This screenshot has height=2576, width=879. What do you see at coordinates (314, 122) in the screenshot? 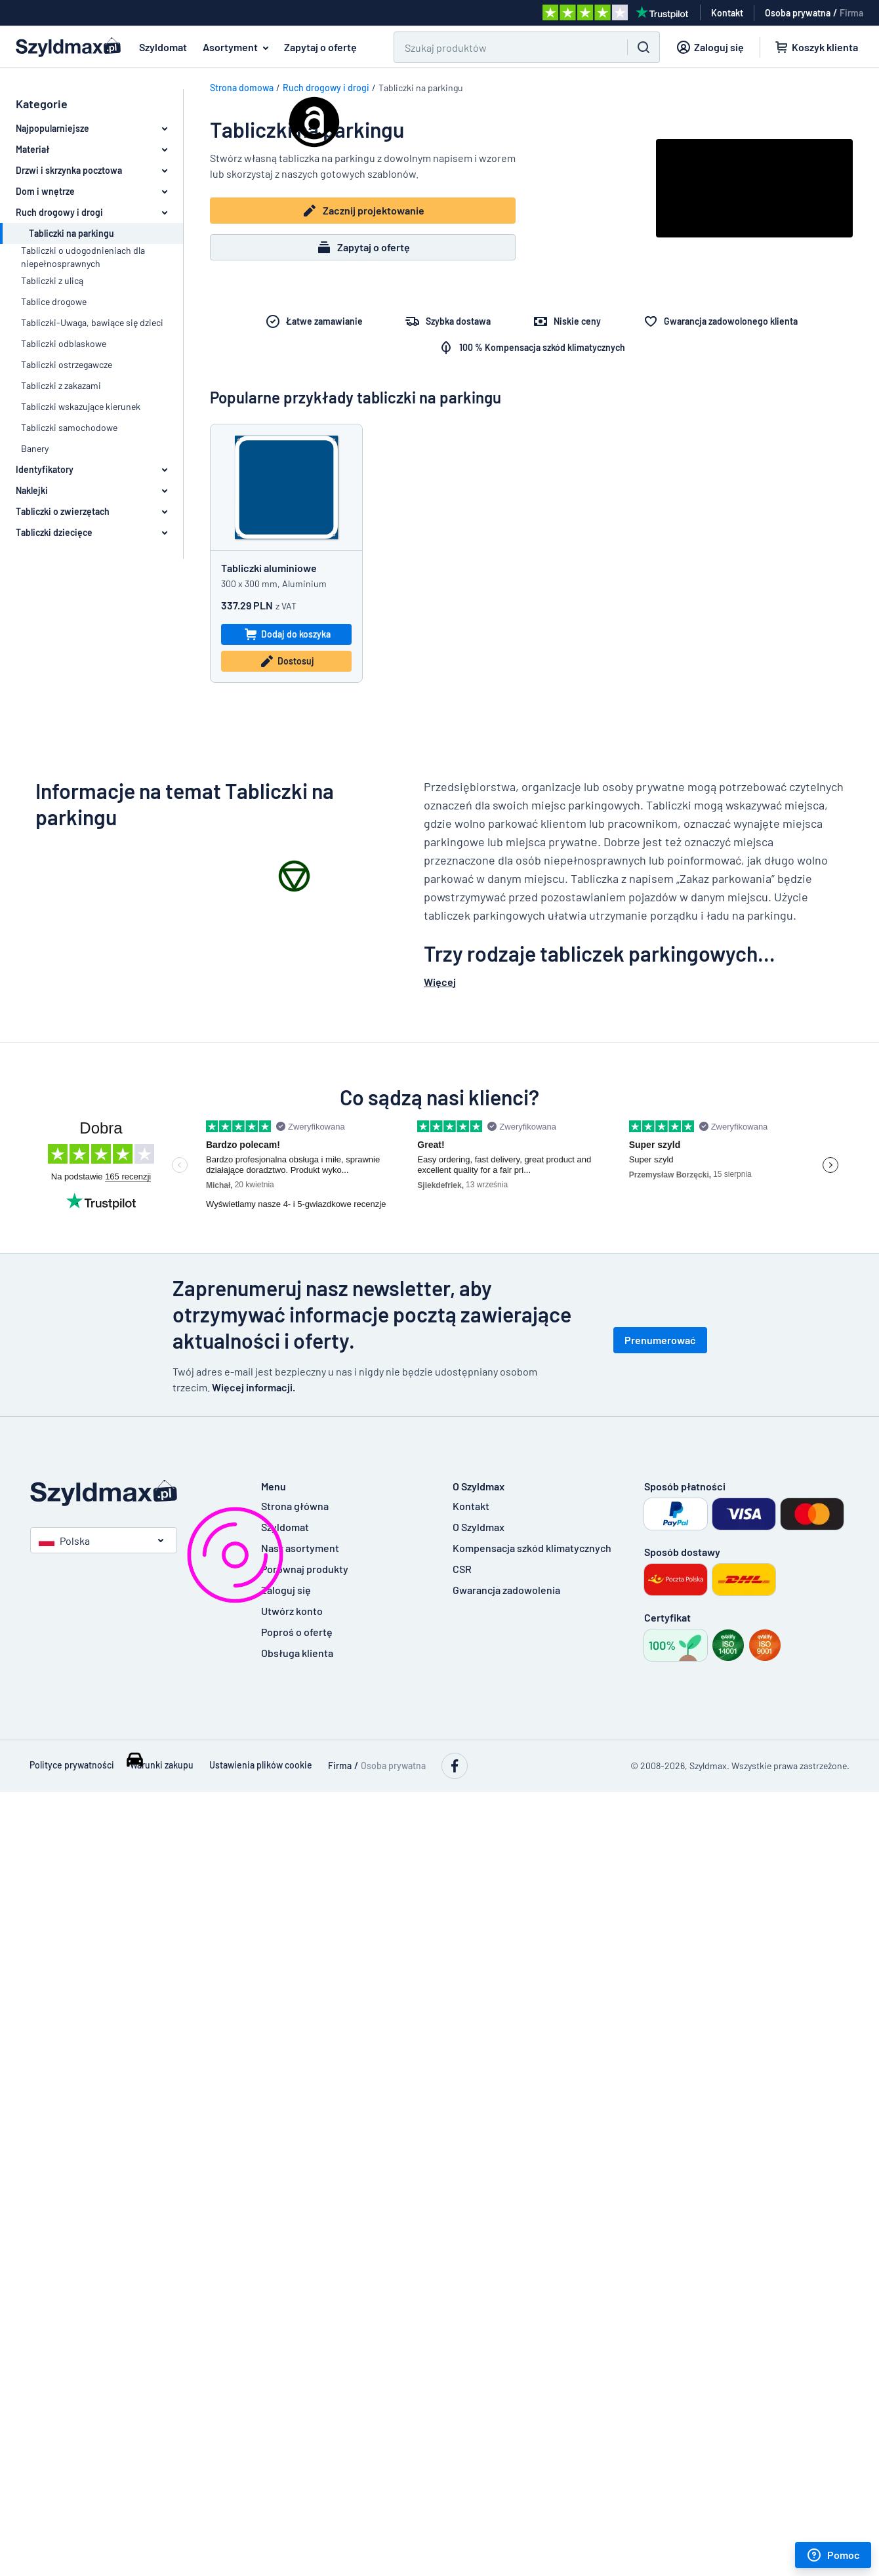
I see `open the Amazon app or website` at bounding box center [314, 122].